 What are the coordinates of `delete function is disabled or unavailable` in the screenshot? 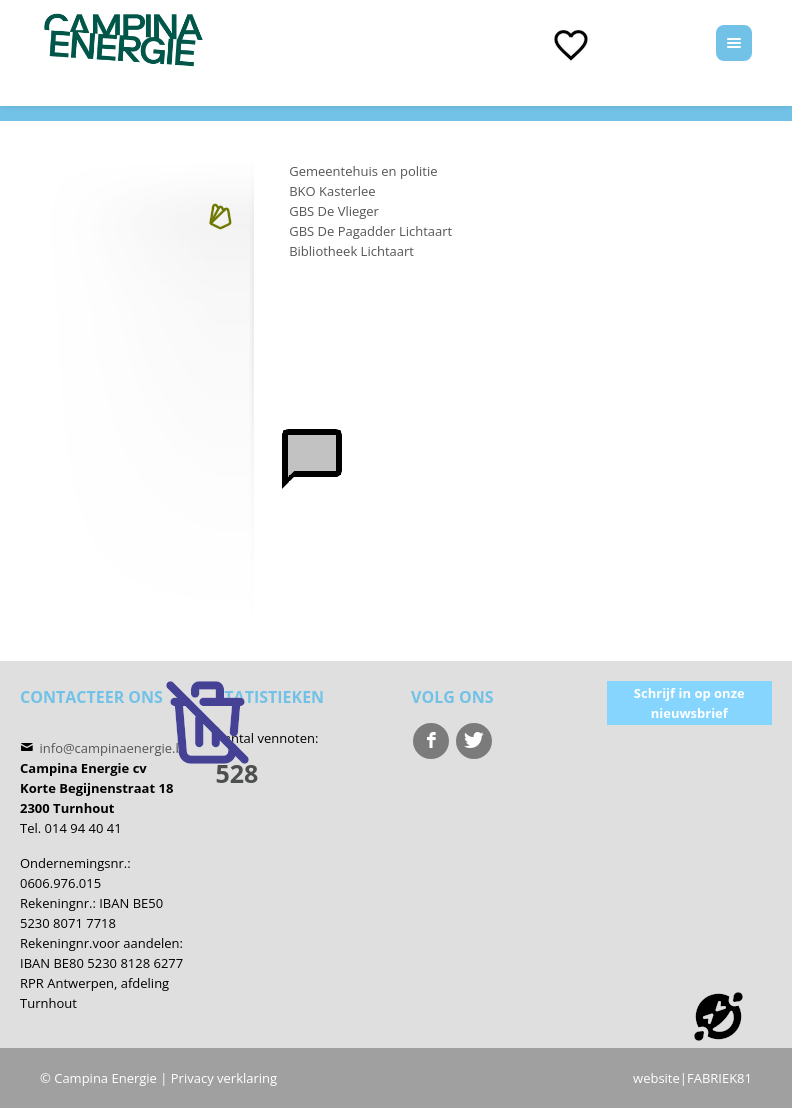 It's located at (207, 722).